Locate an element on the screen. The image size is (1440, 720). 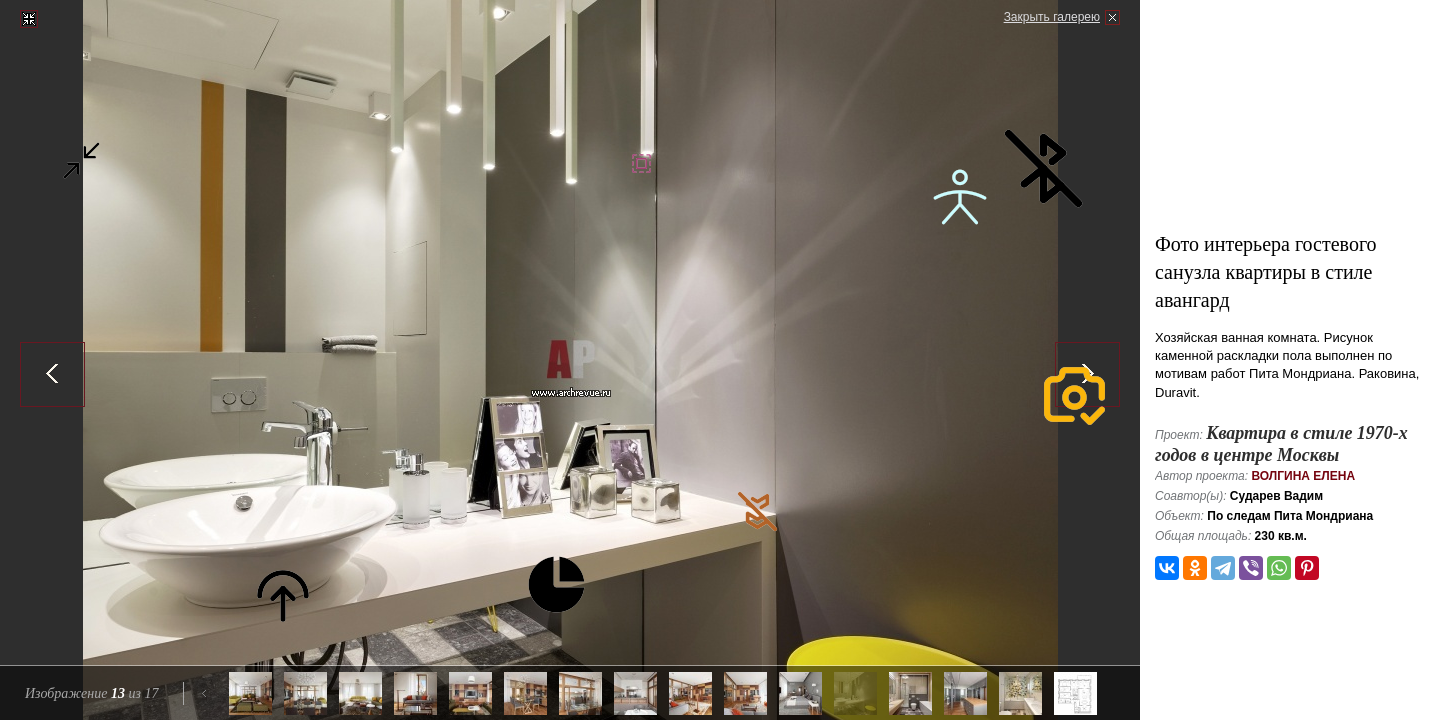
upload to cloud storage is located at coordinates (283, 596).